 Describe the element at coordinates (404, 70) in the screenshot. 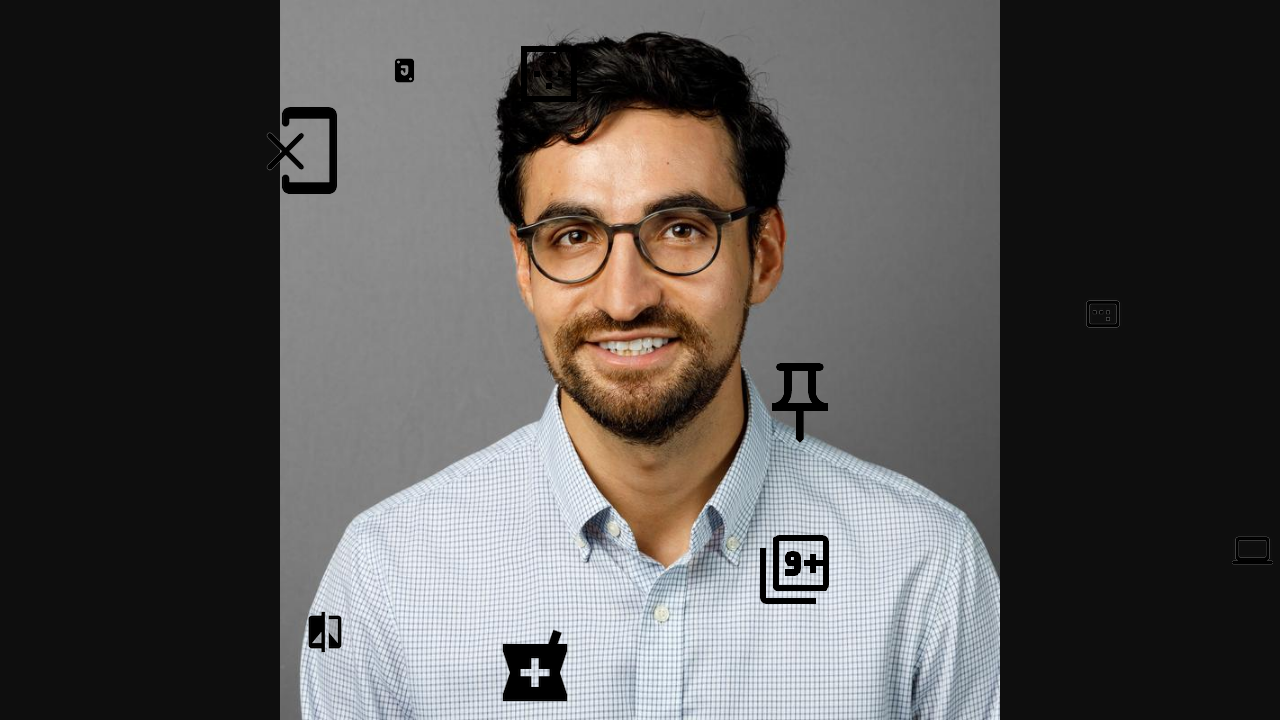

I see `jack playing card in a card game app` at that location.